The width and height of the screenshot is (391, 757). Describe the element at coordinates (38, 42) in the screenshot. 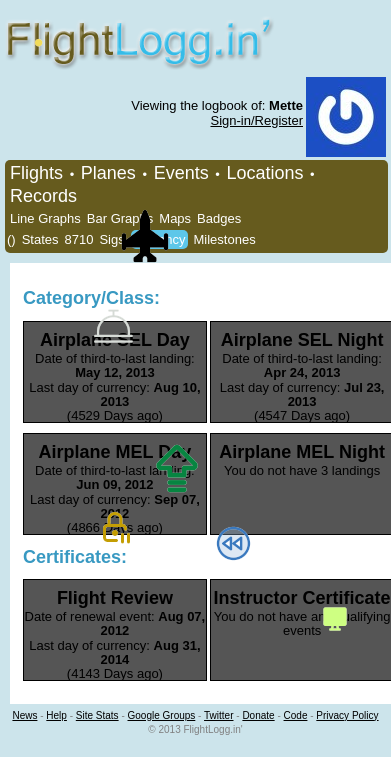

I see `indicates an unread notification or new item` at that location.